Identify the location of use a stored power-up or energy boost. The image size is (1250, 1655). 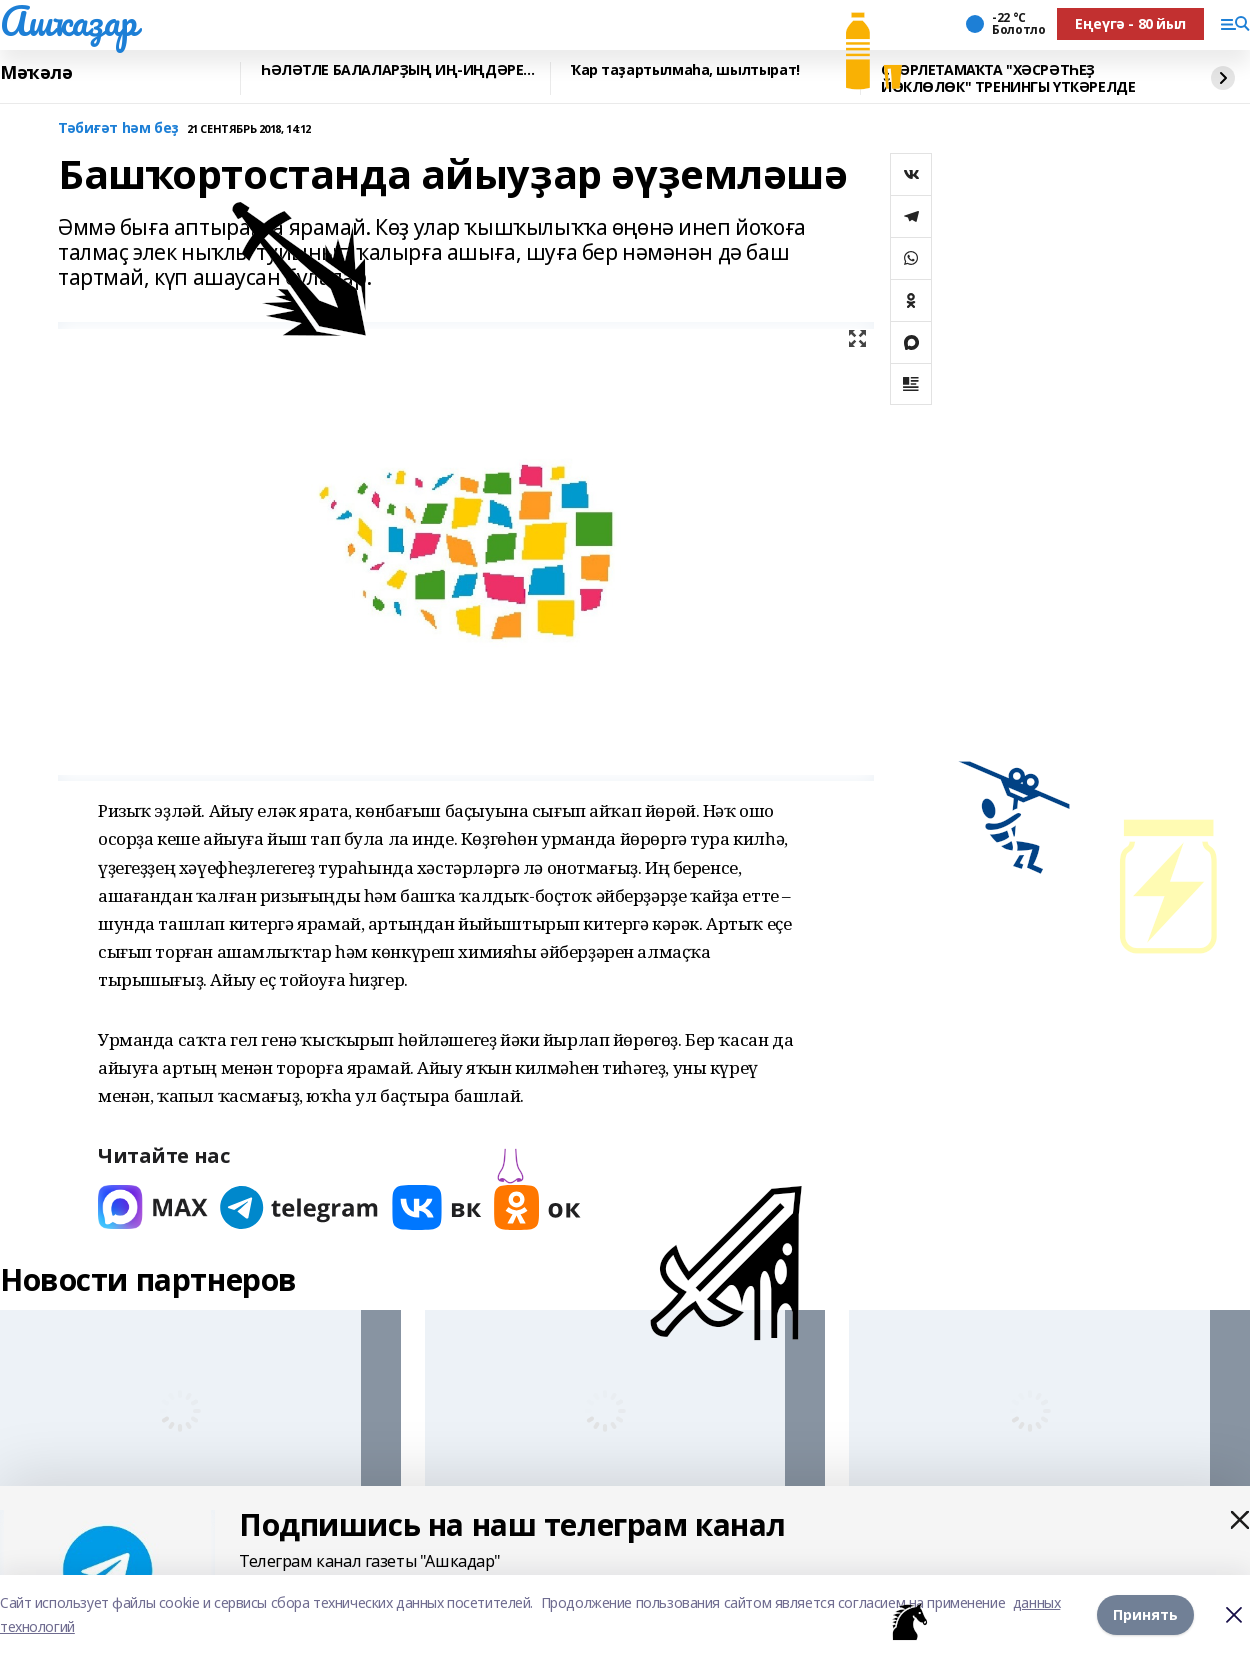
(1167, 885).